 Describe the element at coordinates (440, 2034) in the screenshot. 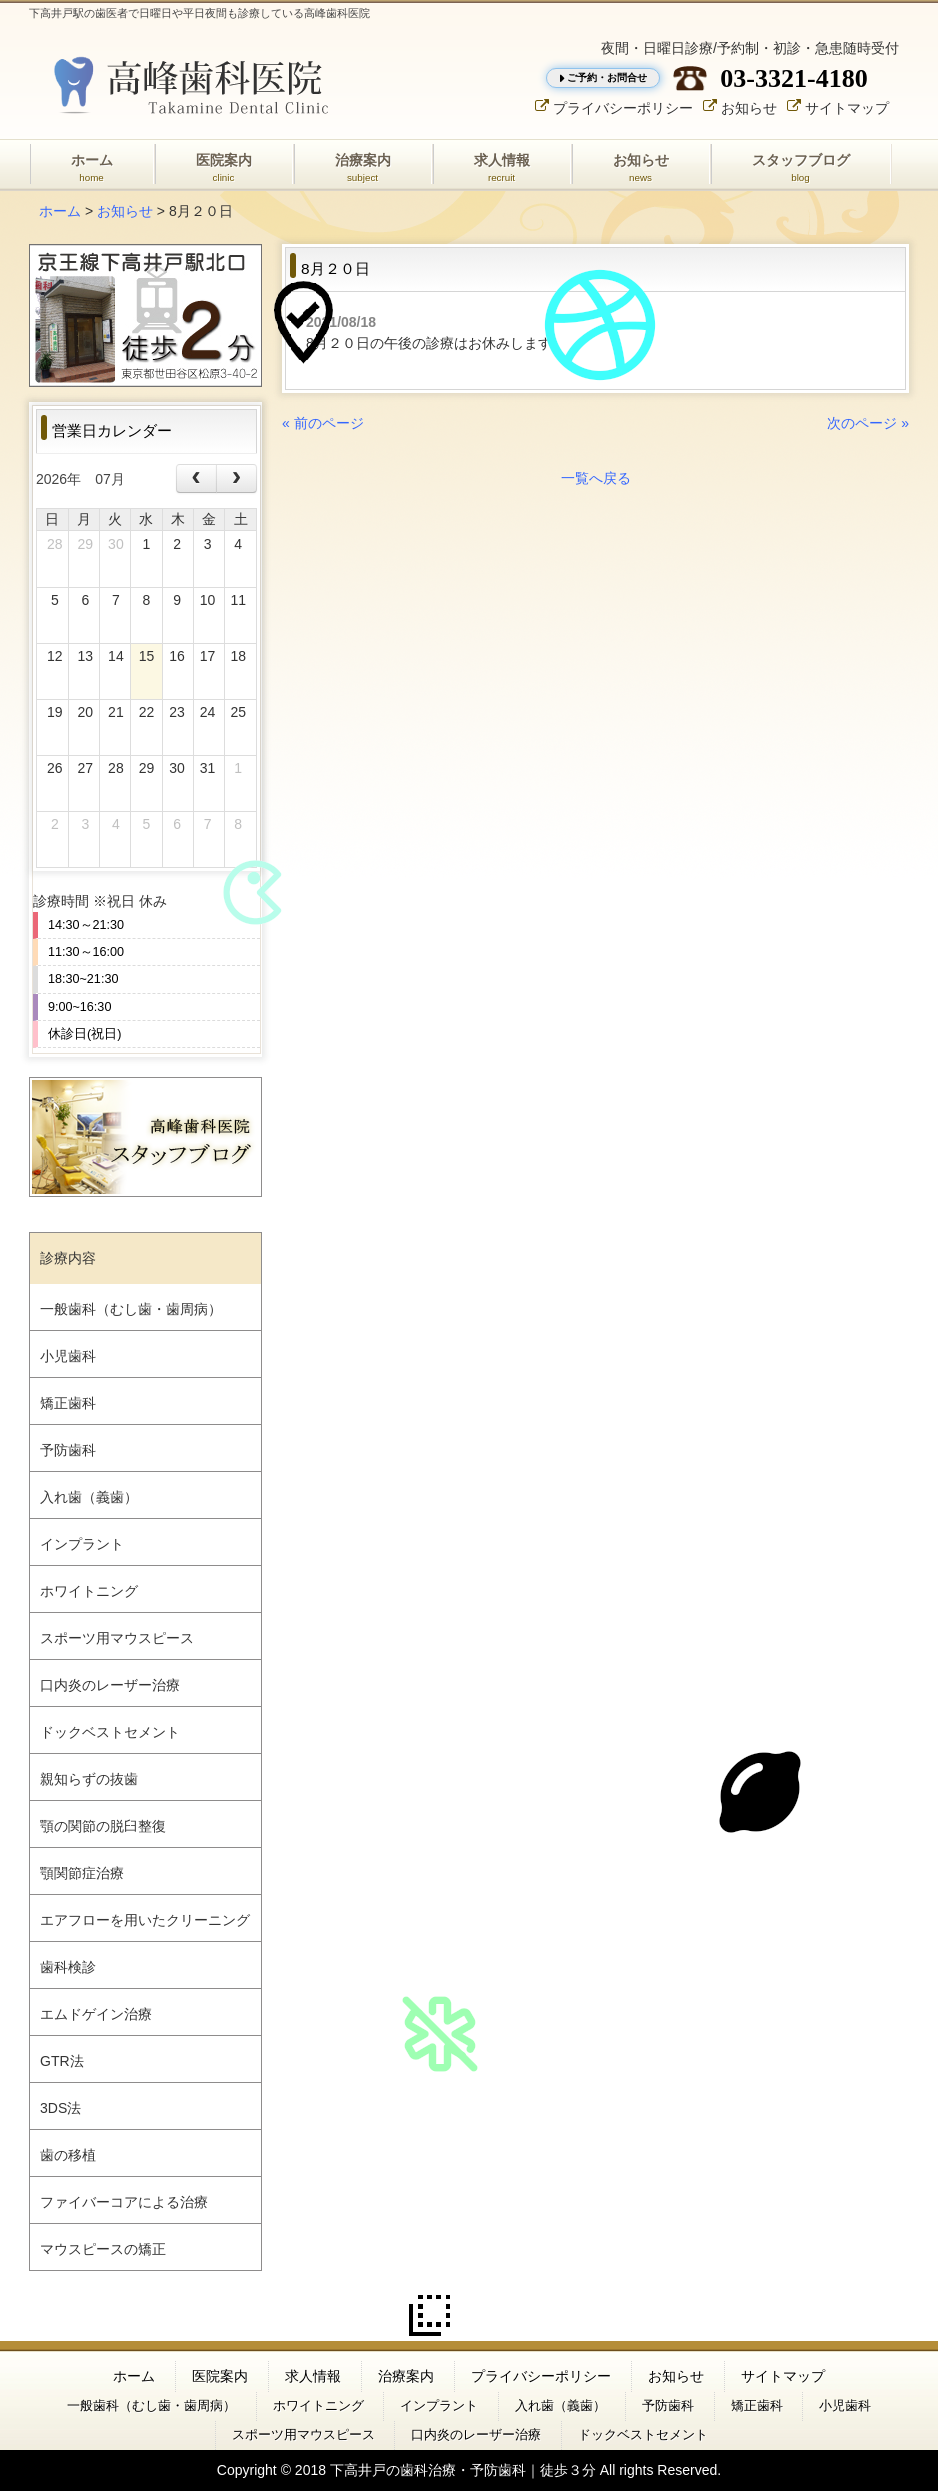

I see `medical services unavailable` at that location.